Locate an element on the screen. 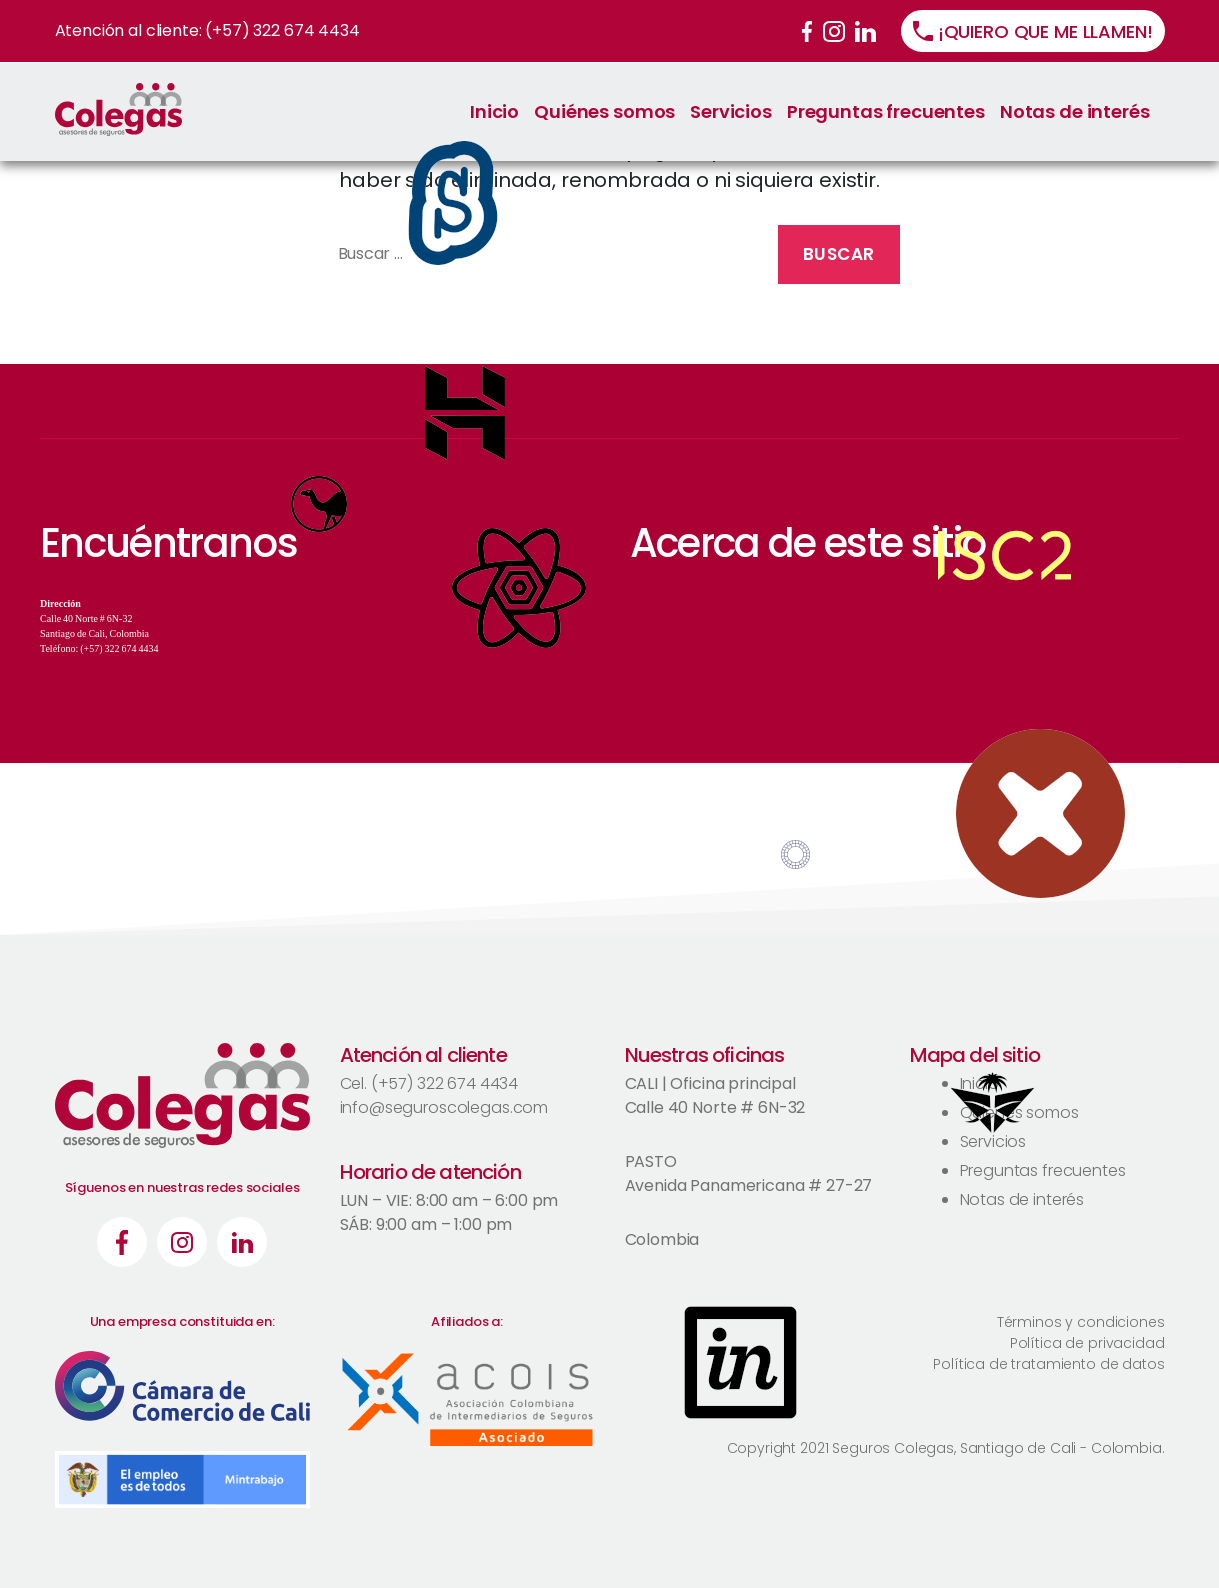  react query library logo is located at coordinates (519, 588).